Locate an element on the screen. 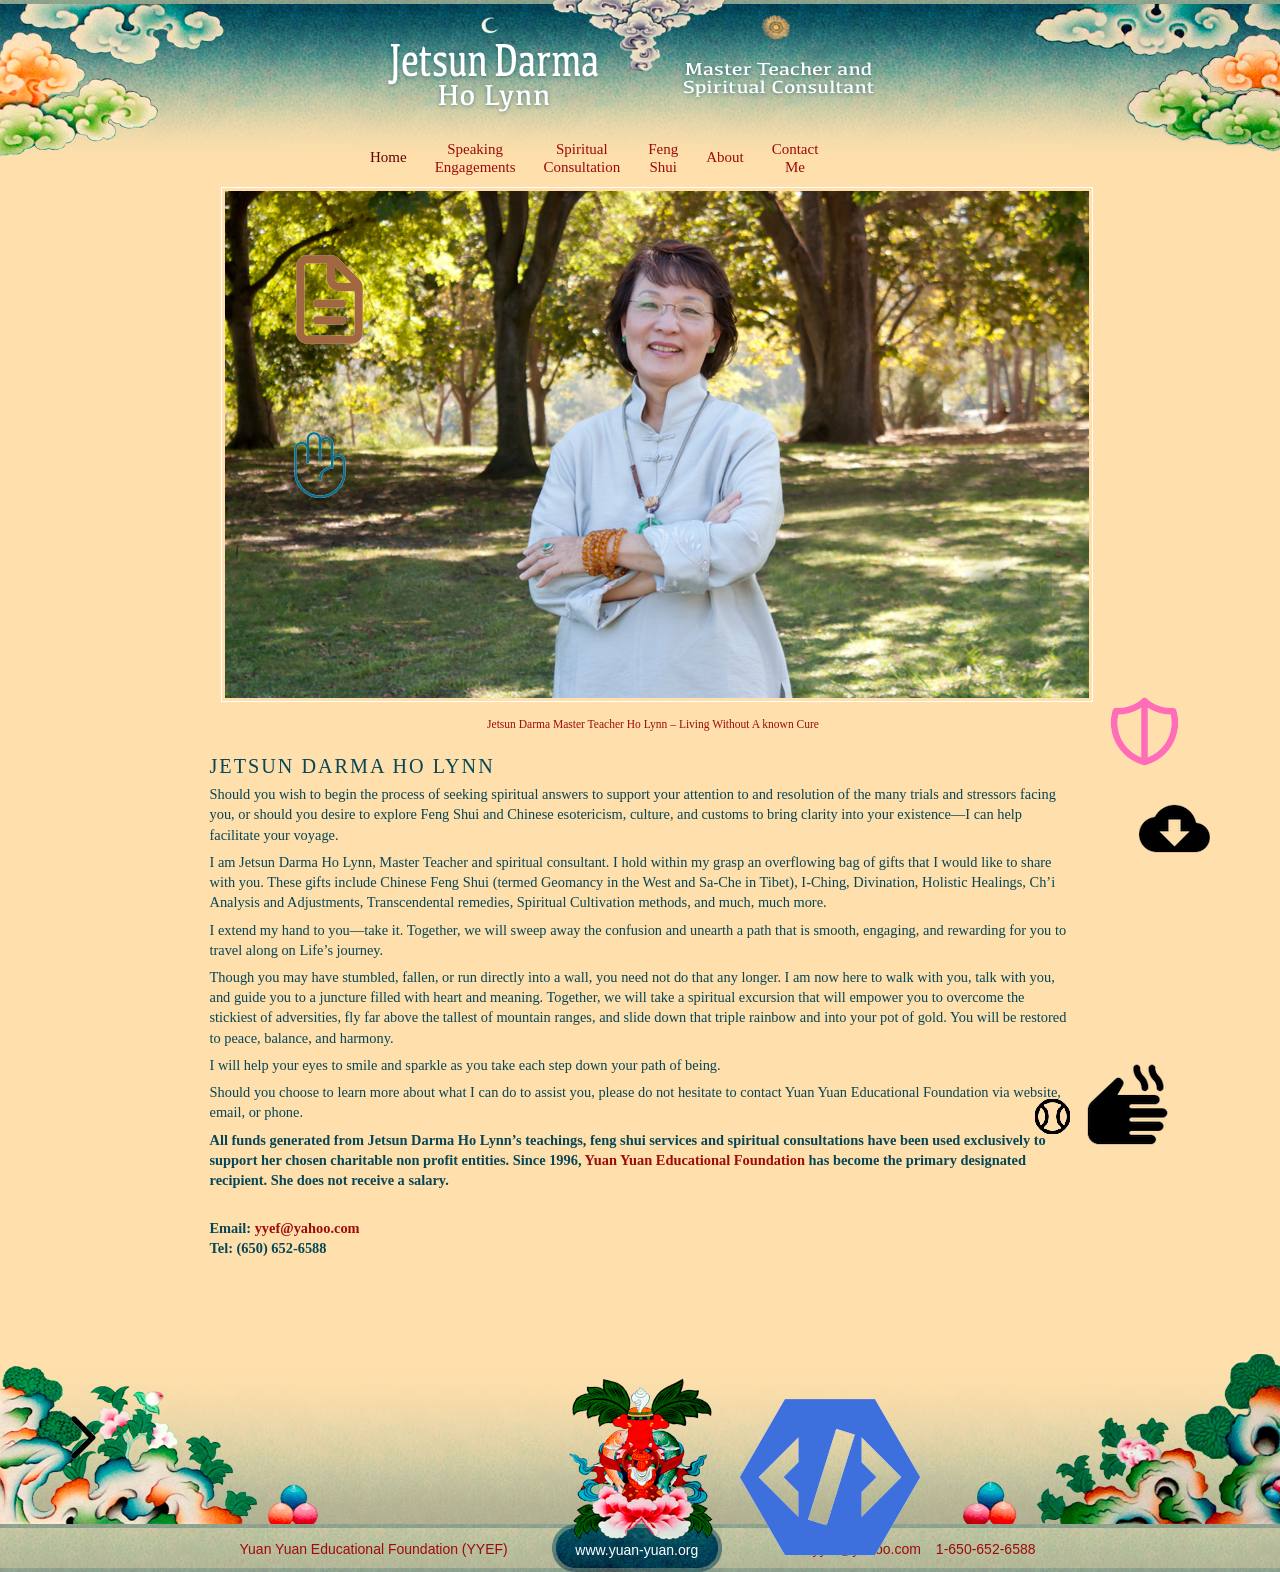 This screenshot has height=1572, width=1280. navigate to the next item or screen is located at coordinates (82, 1437).